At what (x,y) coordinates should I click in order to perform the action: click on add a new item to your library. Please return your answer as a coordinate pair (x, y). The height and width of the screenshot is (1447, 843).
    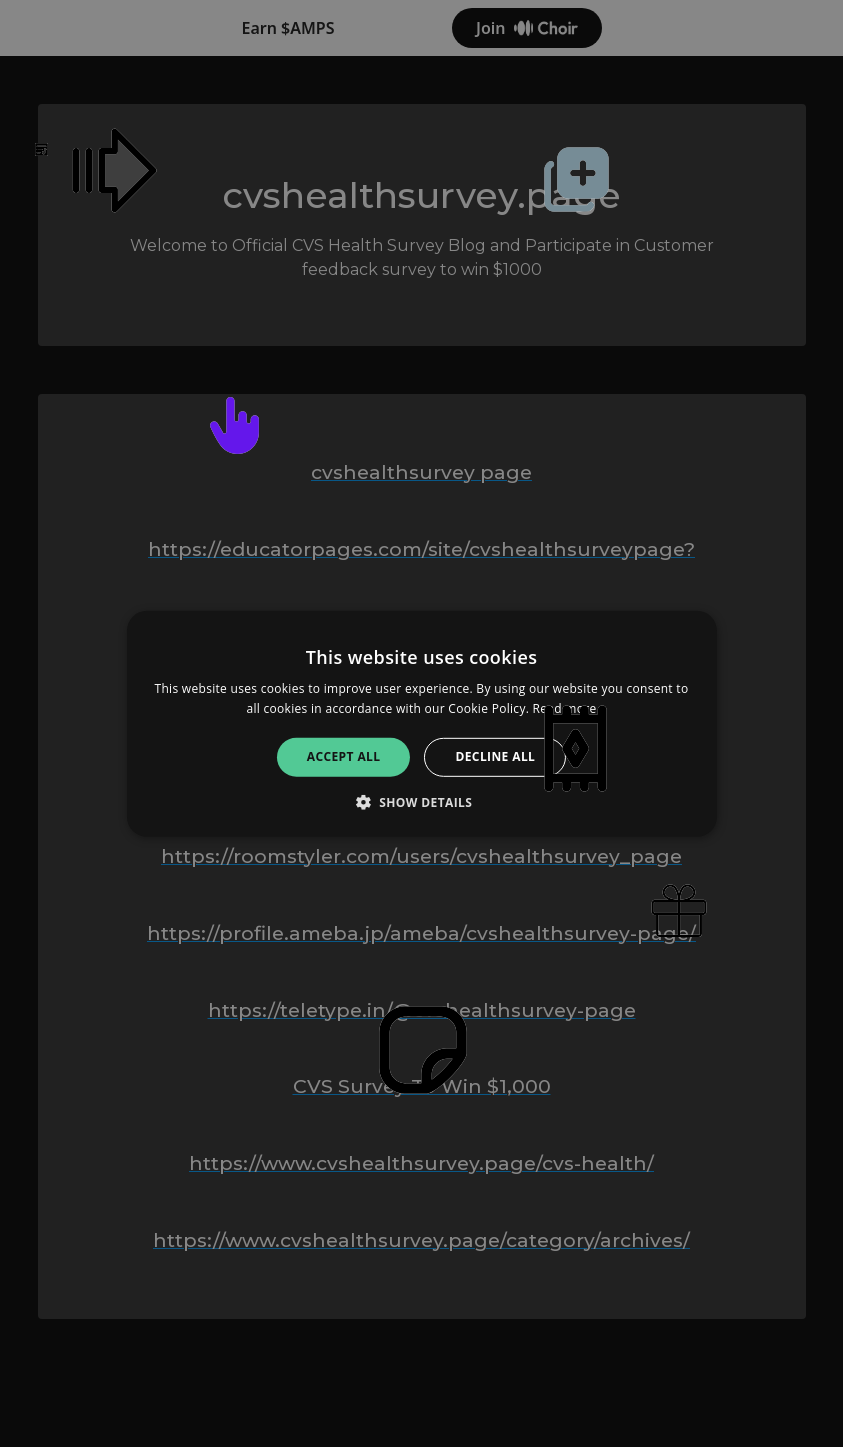
    Looking at the image, I should click on (576, 179).